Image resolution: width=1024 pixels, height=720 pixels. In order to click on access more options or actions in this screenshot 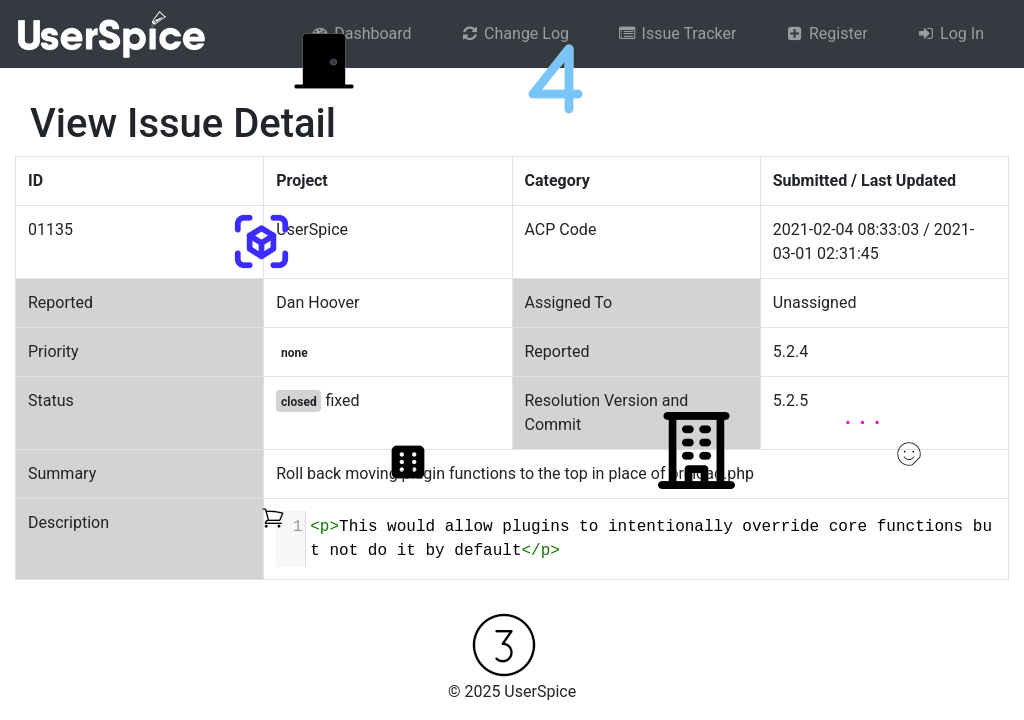, I will do `click(862, 422)`.